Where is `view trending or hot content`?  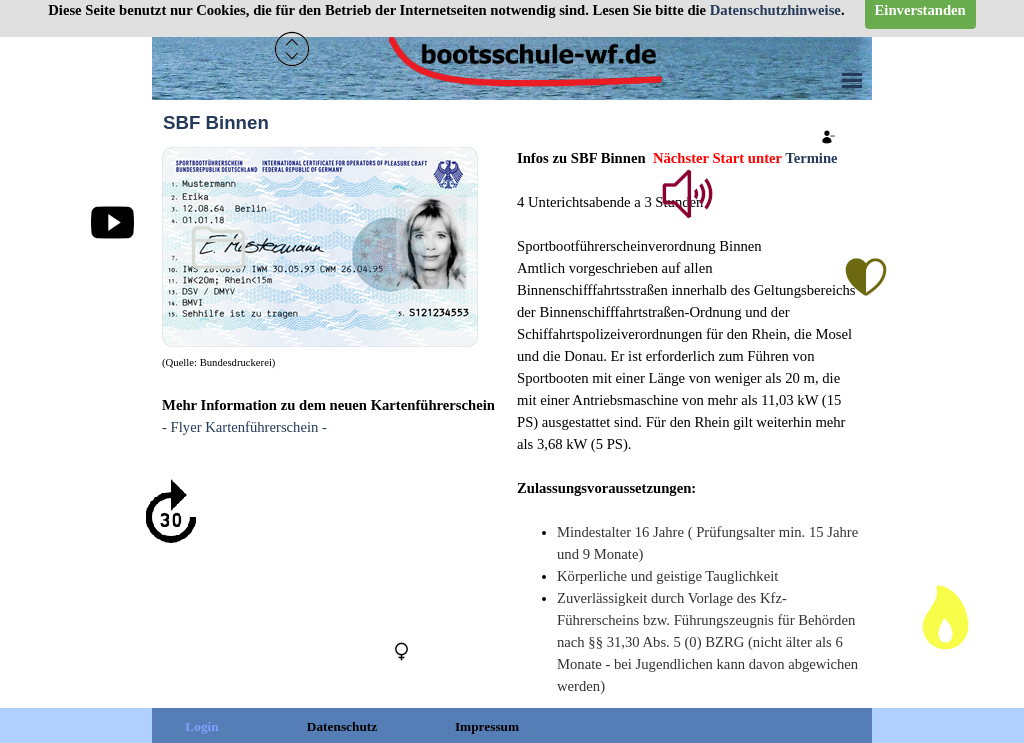
view trending or hot content is located at coordinates (945, 617).